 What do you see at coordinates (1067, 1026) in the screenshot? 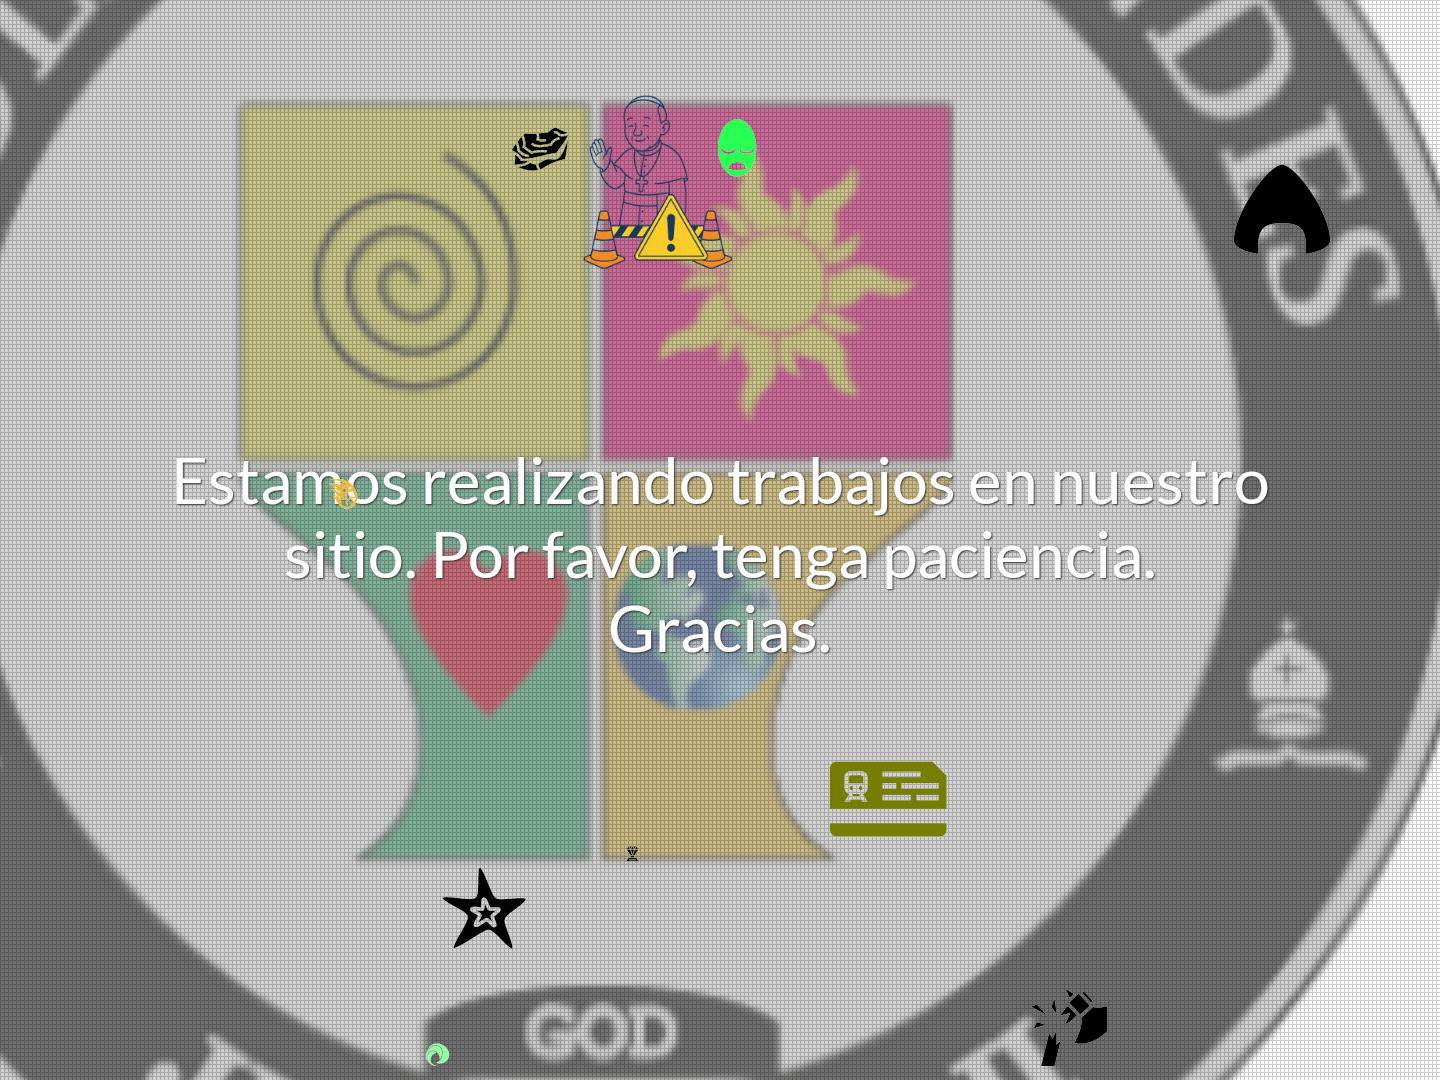
I see `indicates a broken or damaged weapon` at bounding box center [1067, 1026].